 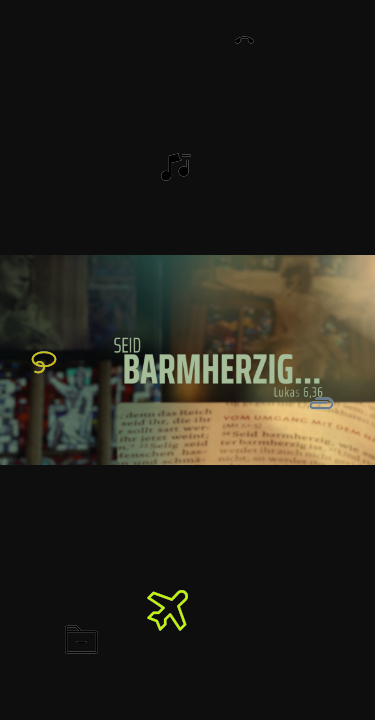 What do you see at coordinates (321, 403) in the screenshot?
I see `attach a file to your message` at bounding box center [321, 403].